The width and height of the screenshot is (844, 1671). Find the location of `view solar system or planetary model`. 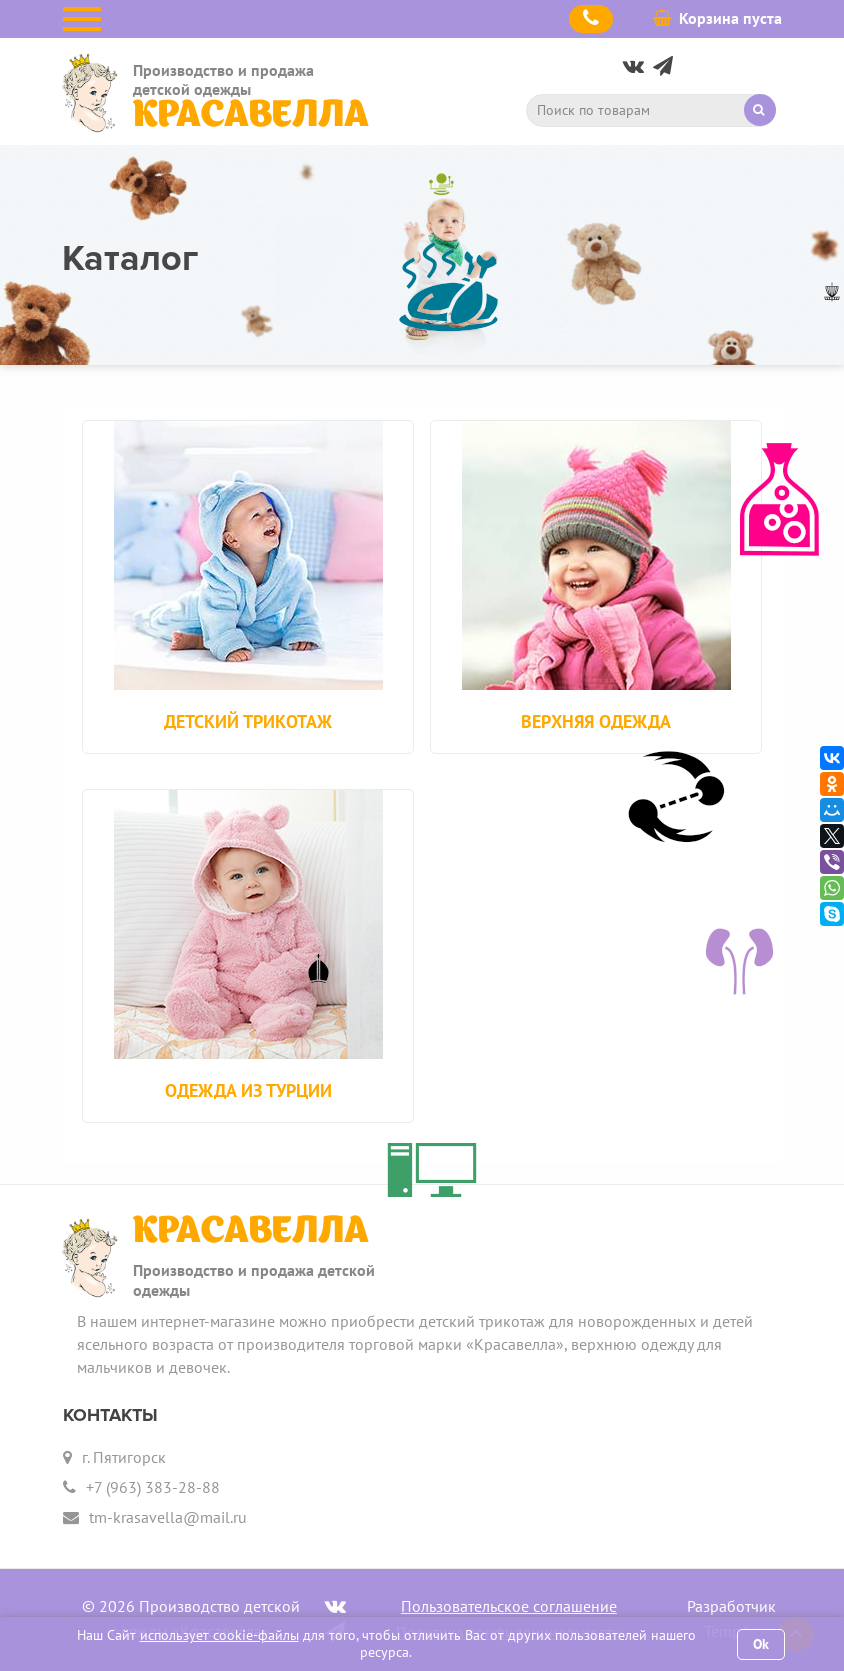

view solar system or planetary model is located at coordinates (441, 183).